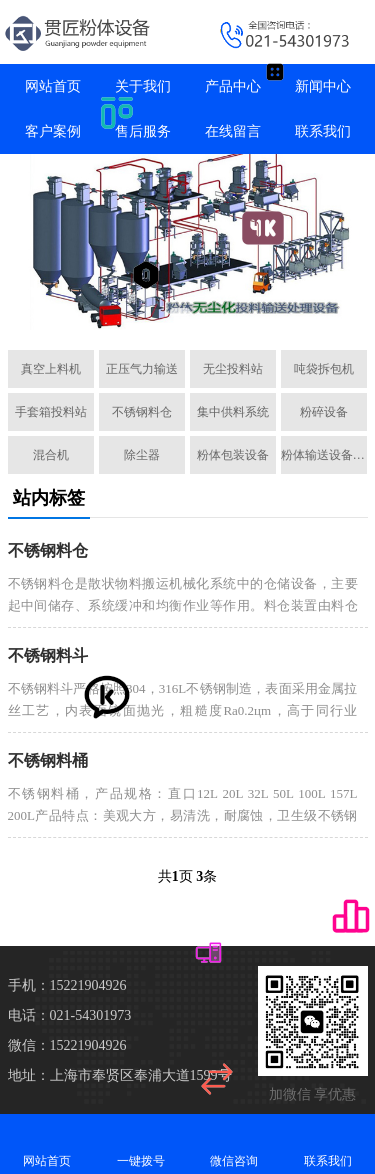  Describe the element at coordinates (117, 113) in the screenshot. I see `switch to kanban board view` at that location.